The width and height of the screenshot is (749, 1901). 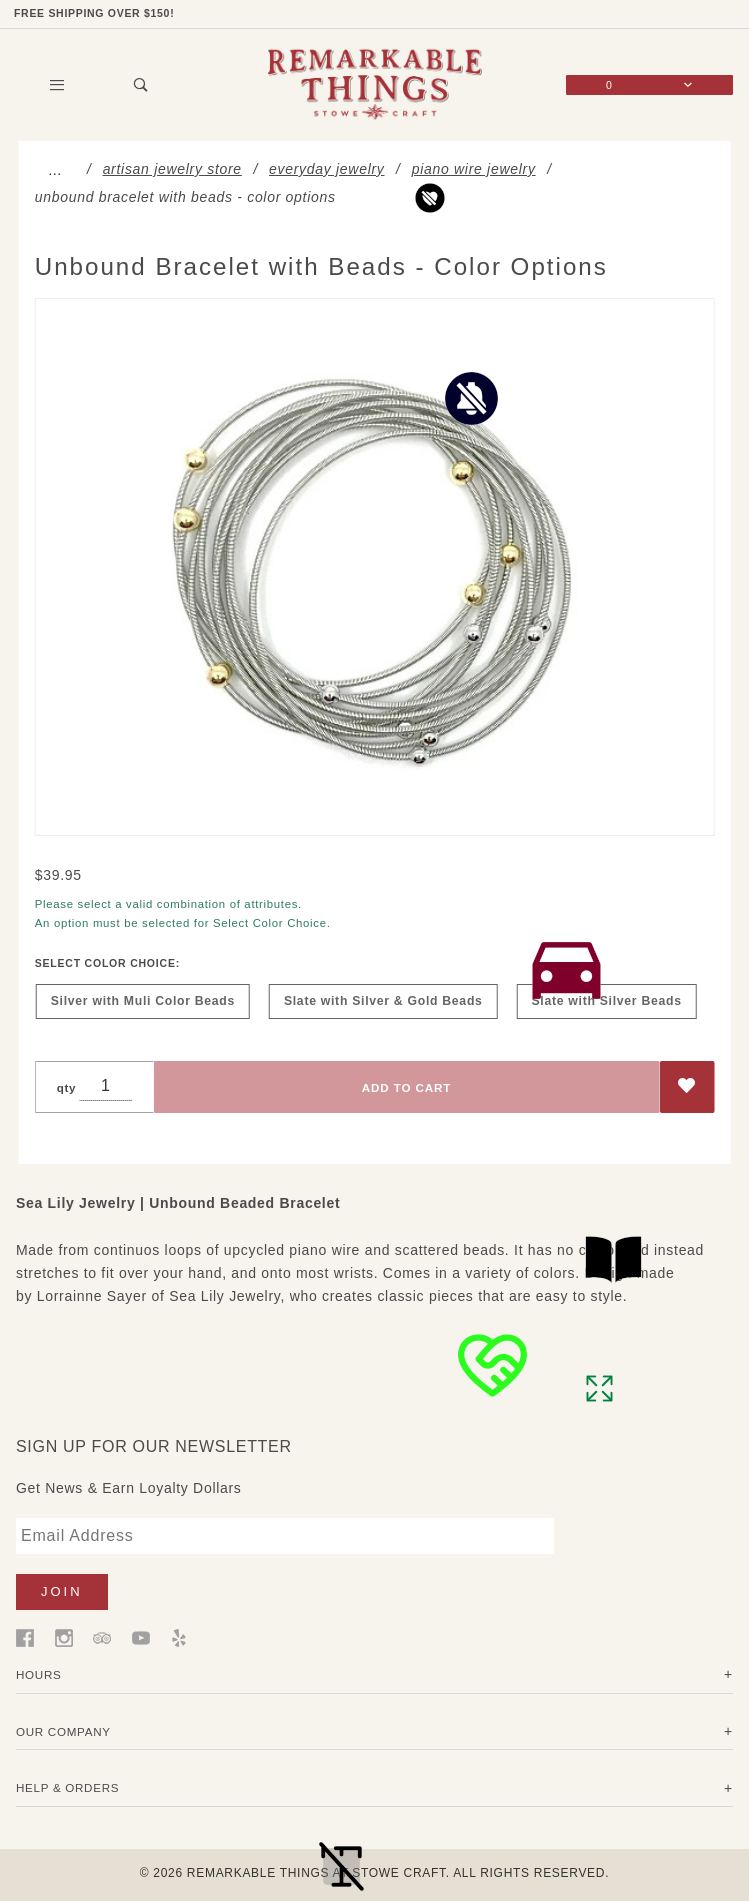 What do you see at coordinates (599, 1388) in the screenshot?
I see `expand to fullscreen mode` at bounding box center [599, 1388].